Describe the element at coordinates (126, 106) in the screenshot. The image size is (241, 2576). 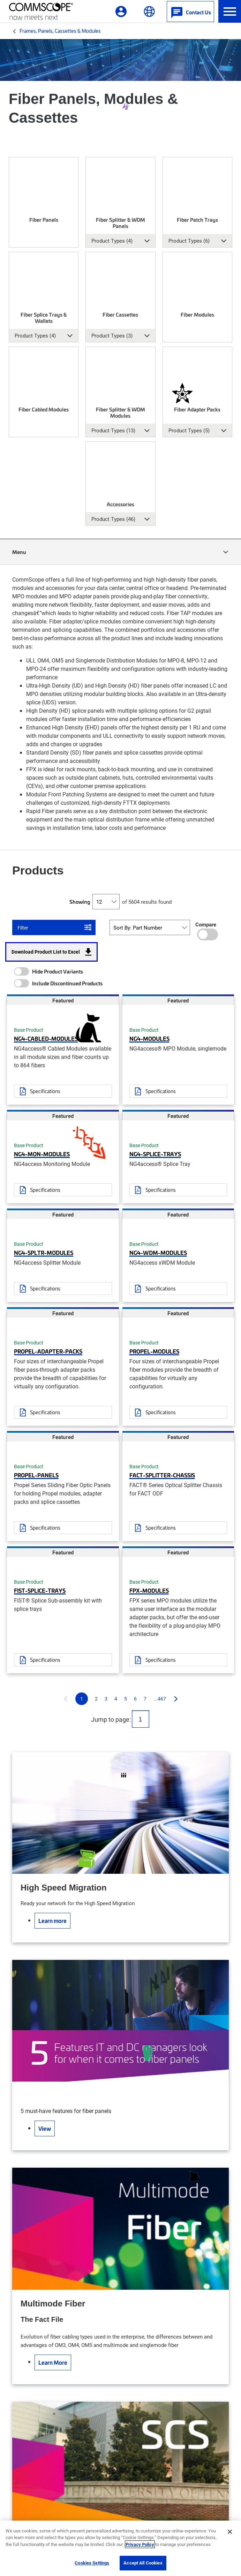
I see `select a ranger or mounted character class` at that location.